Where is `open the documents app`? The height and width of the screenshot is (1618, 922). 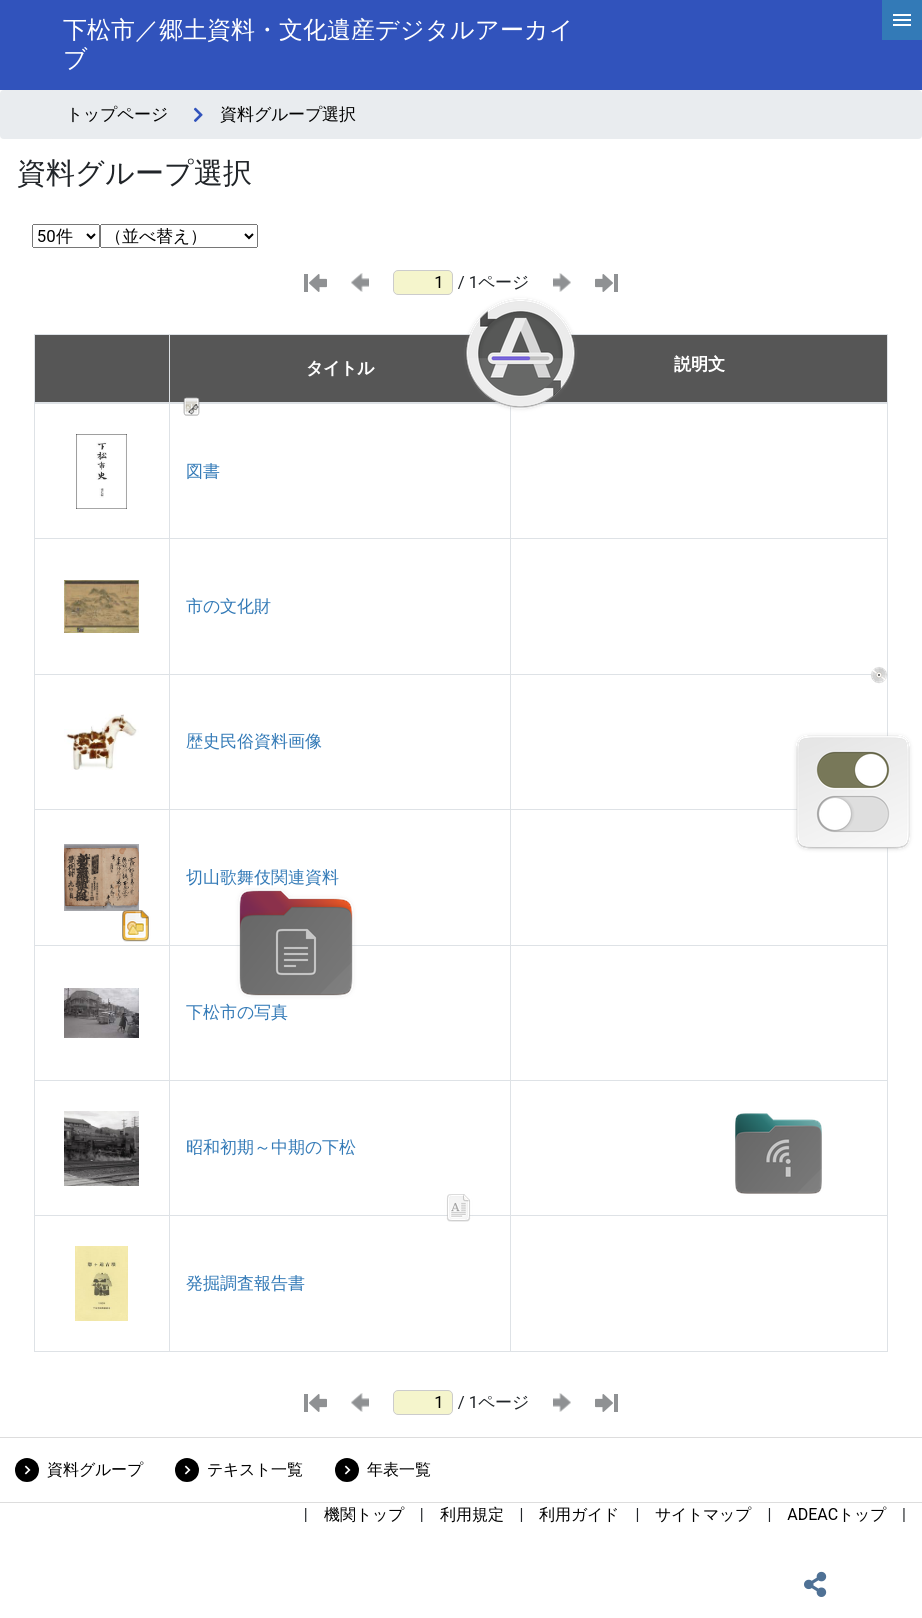
open the documents app is located at coordinates (191, 406).